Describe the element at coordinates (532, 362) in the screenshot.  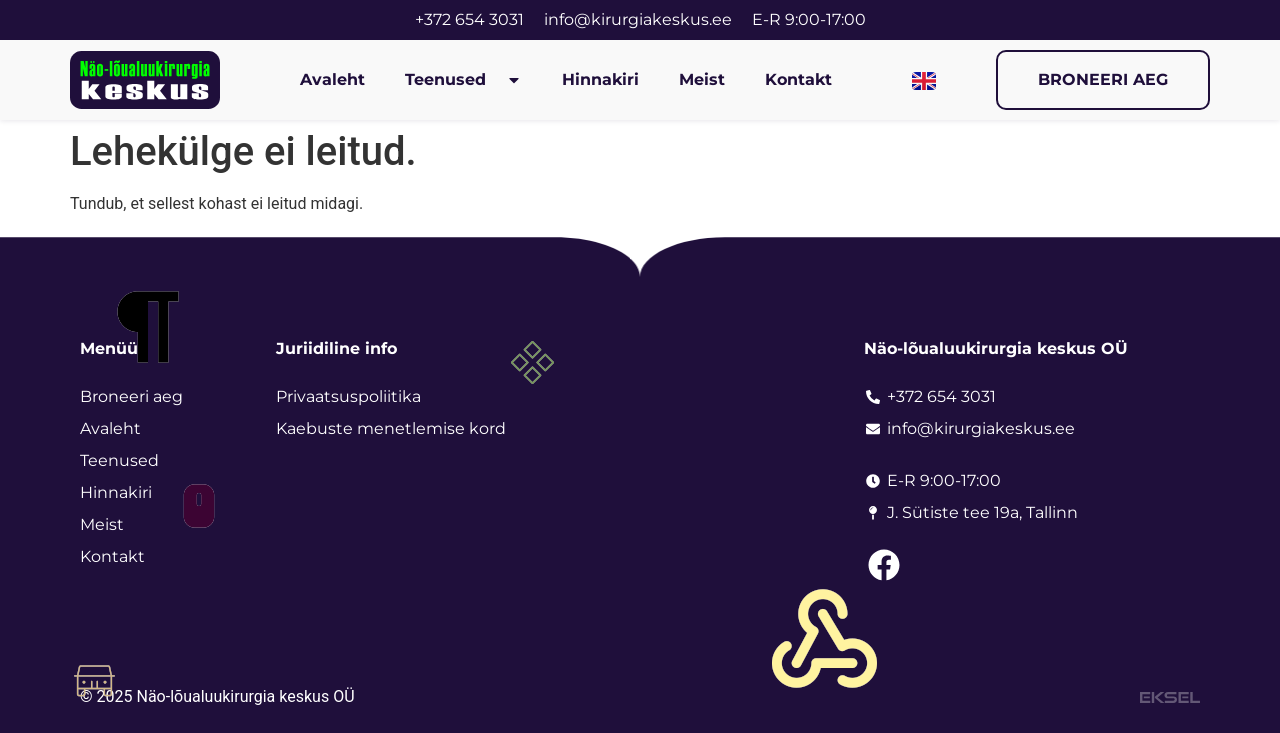
I see `decorative pattern or design element` at that location.